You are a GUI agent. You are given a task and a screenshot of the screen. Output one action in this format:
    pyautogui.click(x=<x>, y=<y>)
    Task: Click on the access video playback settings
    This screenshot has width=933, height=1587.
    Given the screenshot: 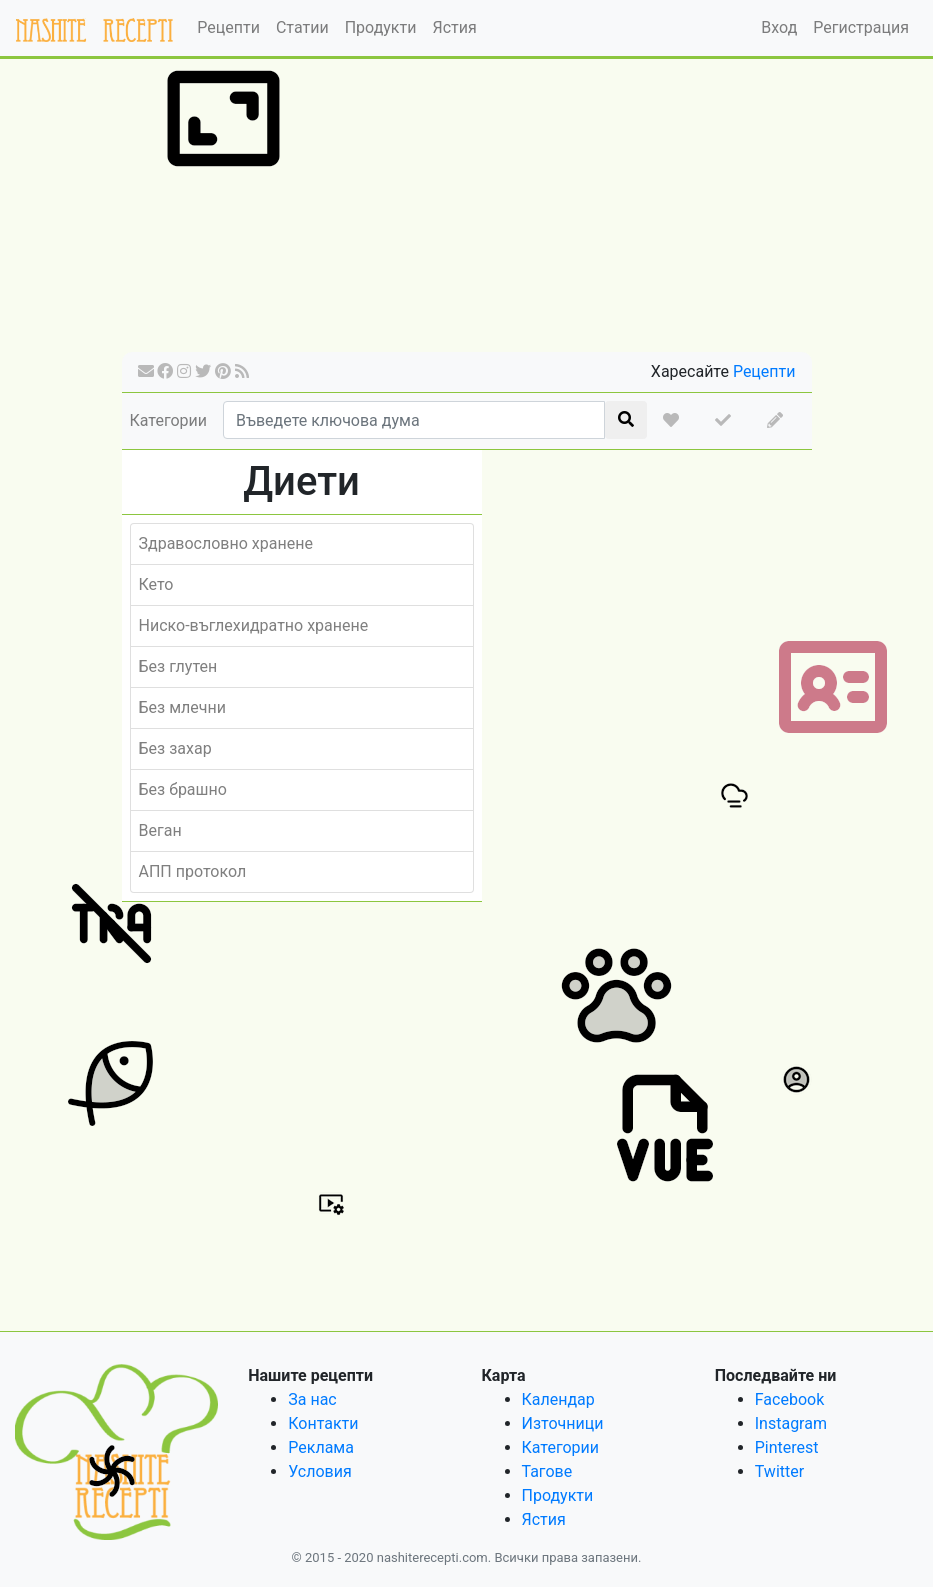 What is the action you would take?
    pyautogui.click(x=331, y=1203)
    